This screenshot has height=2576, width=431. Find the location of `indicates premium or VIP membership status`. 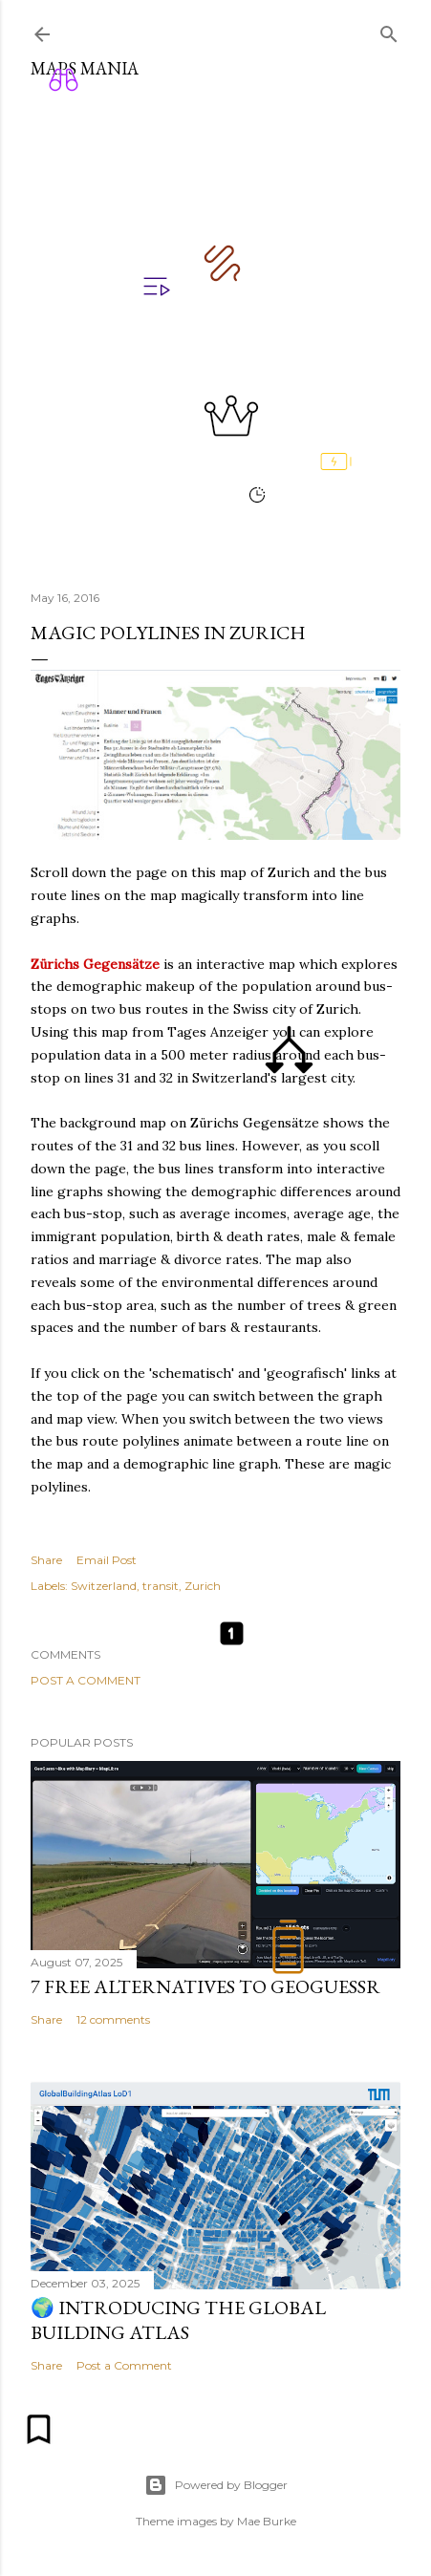

indicates premium or VIP membership status is located at coordinates (231, 419).